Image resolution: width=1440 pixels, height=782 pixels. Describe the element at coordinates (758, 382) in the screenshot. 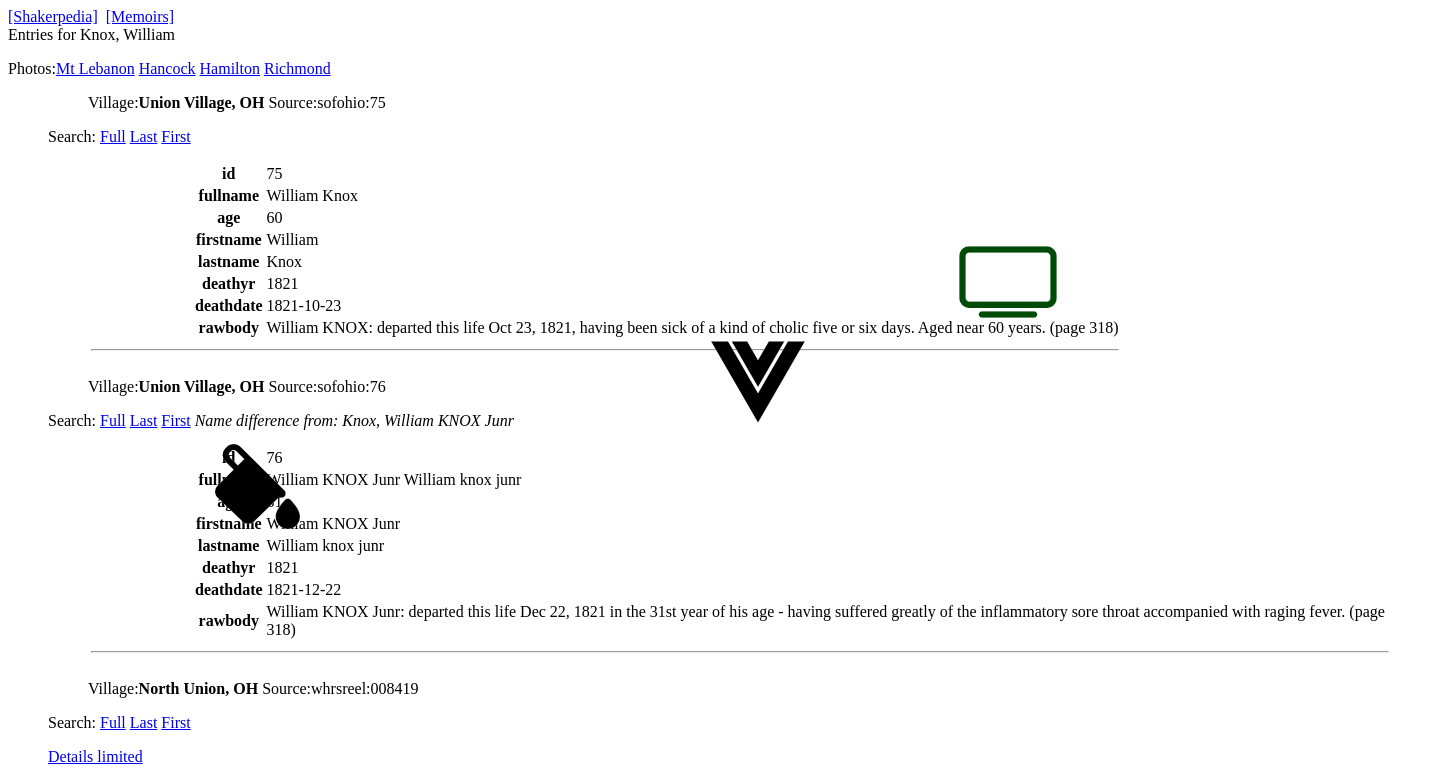

I see `Vue.js framework logo` at that location.